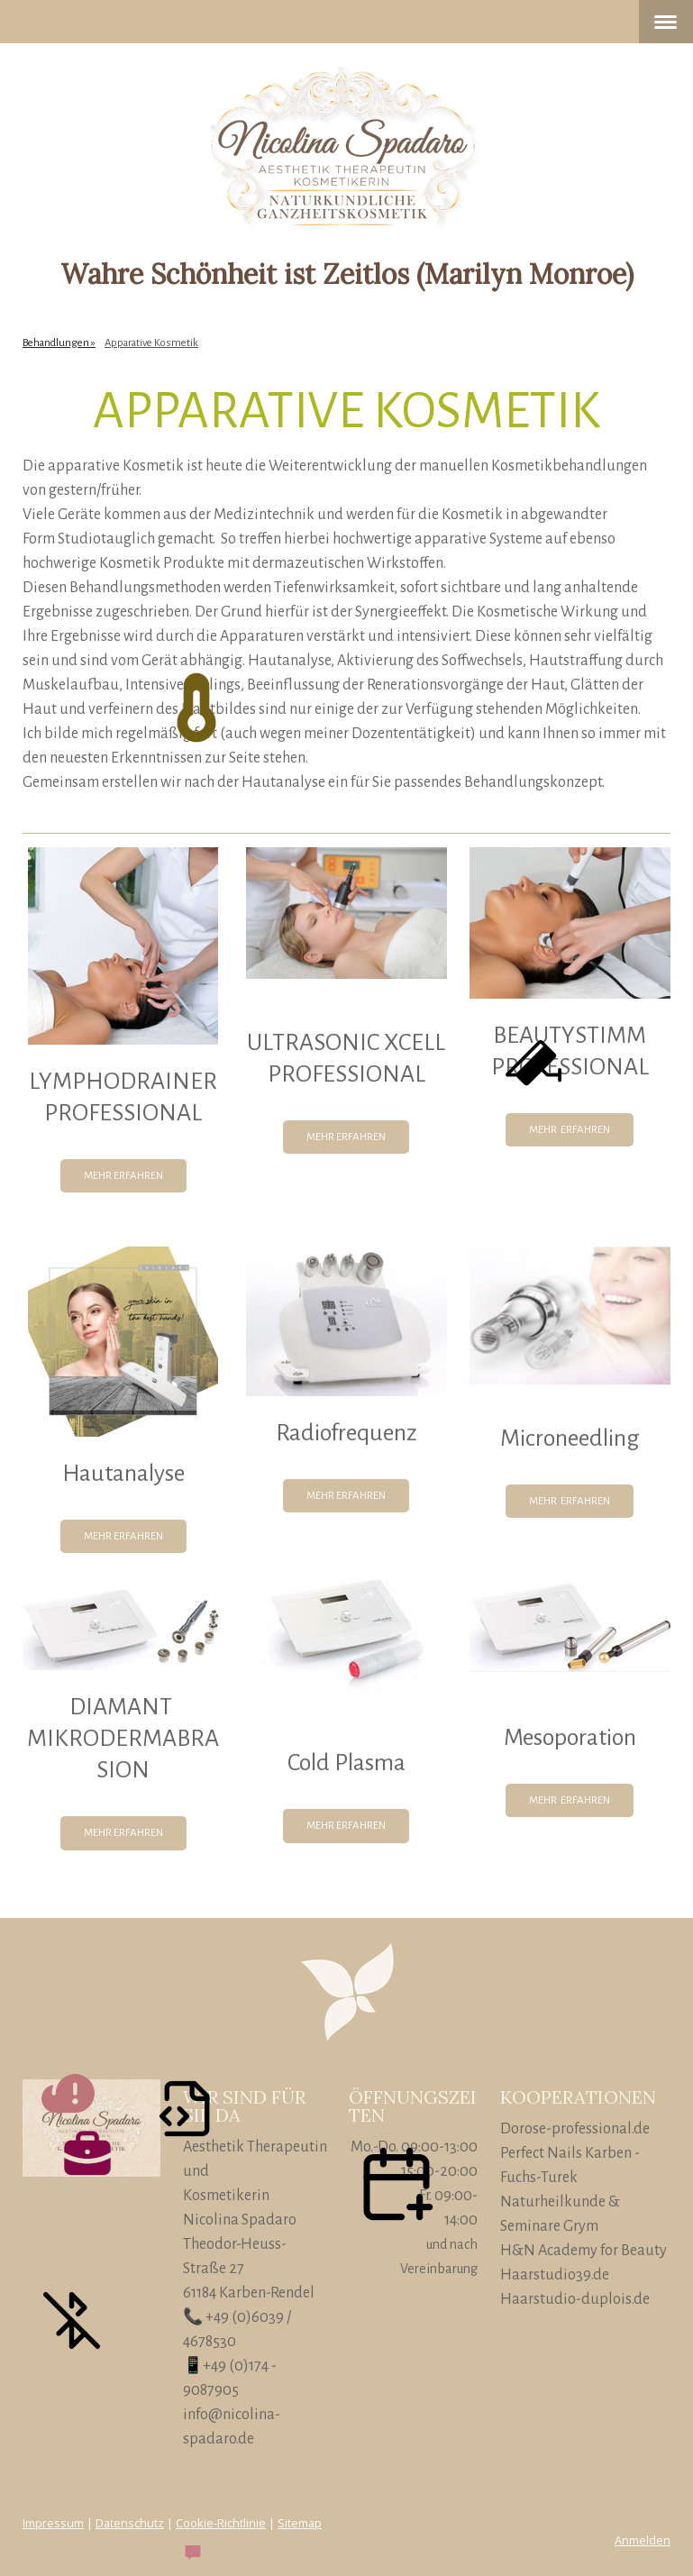 Image resolution: width=693 pixels, height=2576 pixels. Describe the element at coordinates (87, 2154) in the screenshot. I see `access work or business documents` at that location.